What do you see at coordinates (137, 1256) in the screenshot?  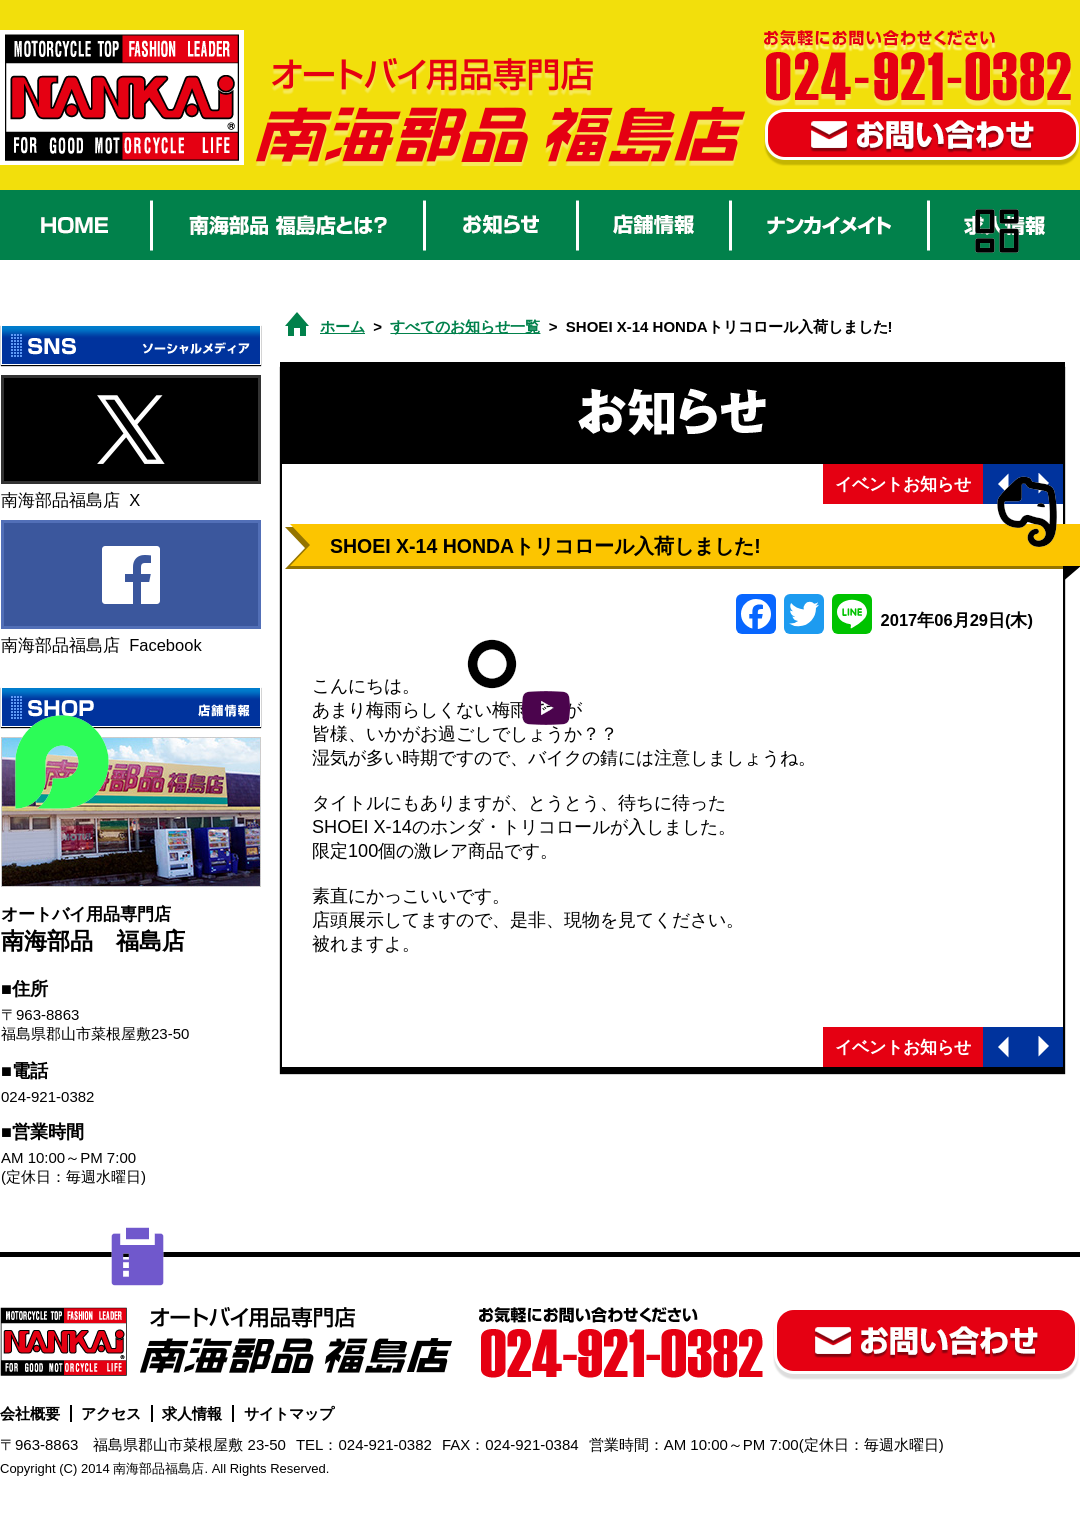 I see `access survey or feedback form` at bounding box center [137, 1256].